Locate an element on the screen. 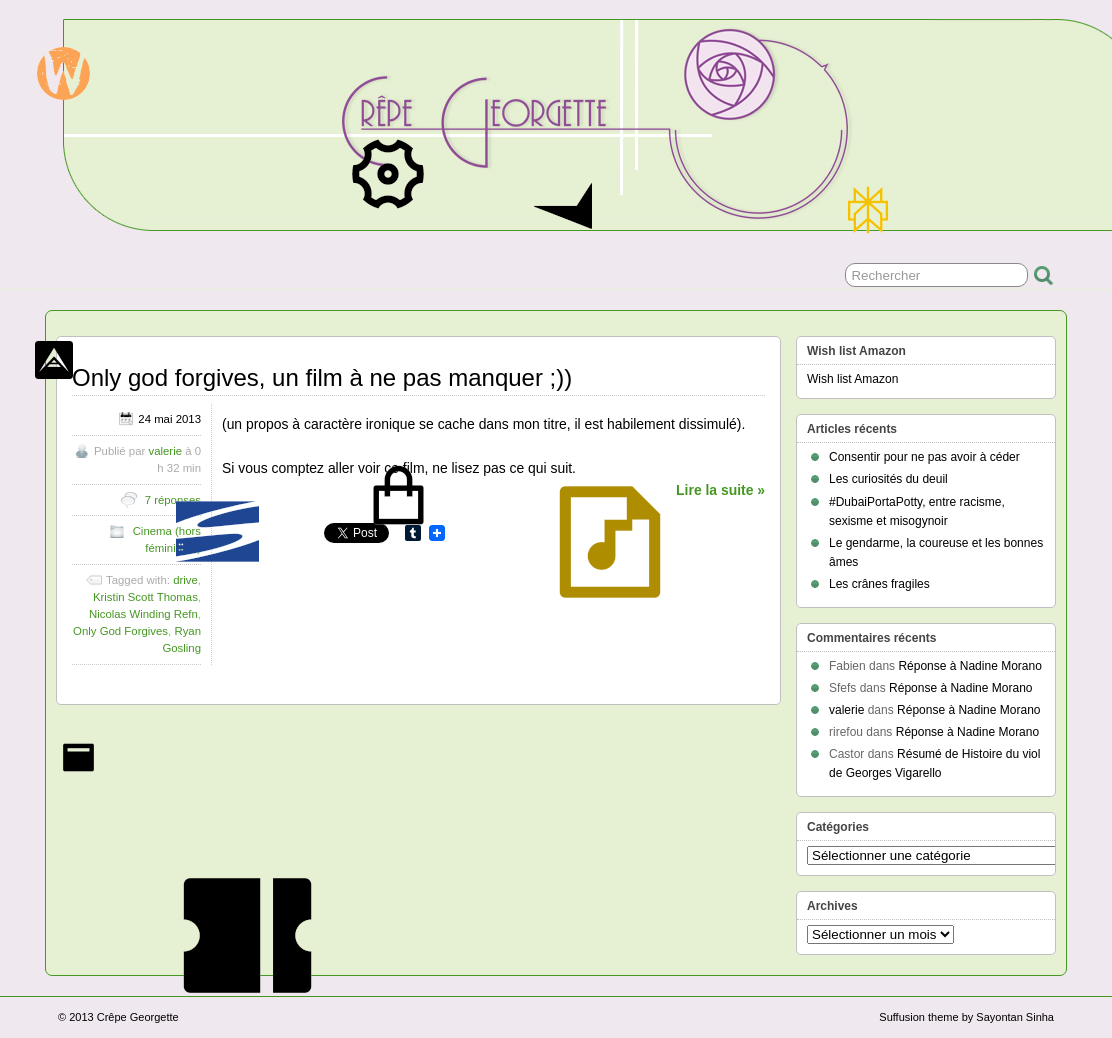 This screenshot has height=1038, width=1112. ark ecosystem logo is located at coordinates (54, 360).